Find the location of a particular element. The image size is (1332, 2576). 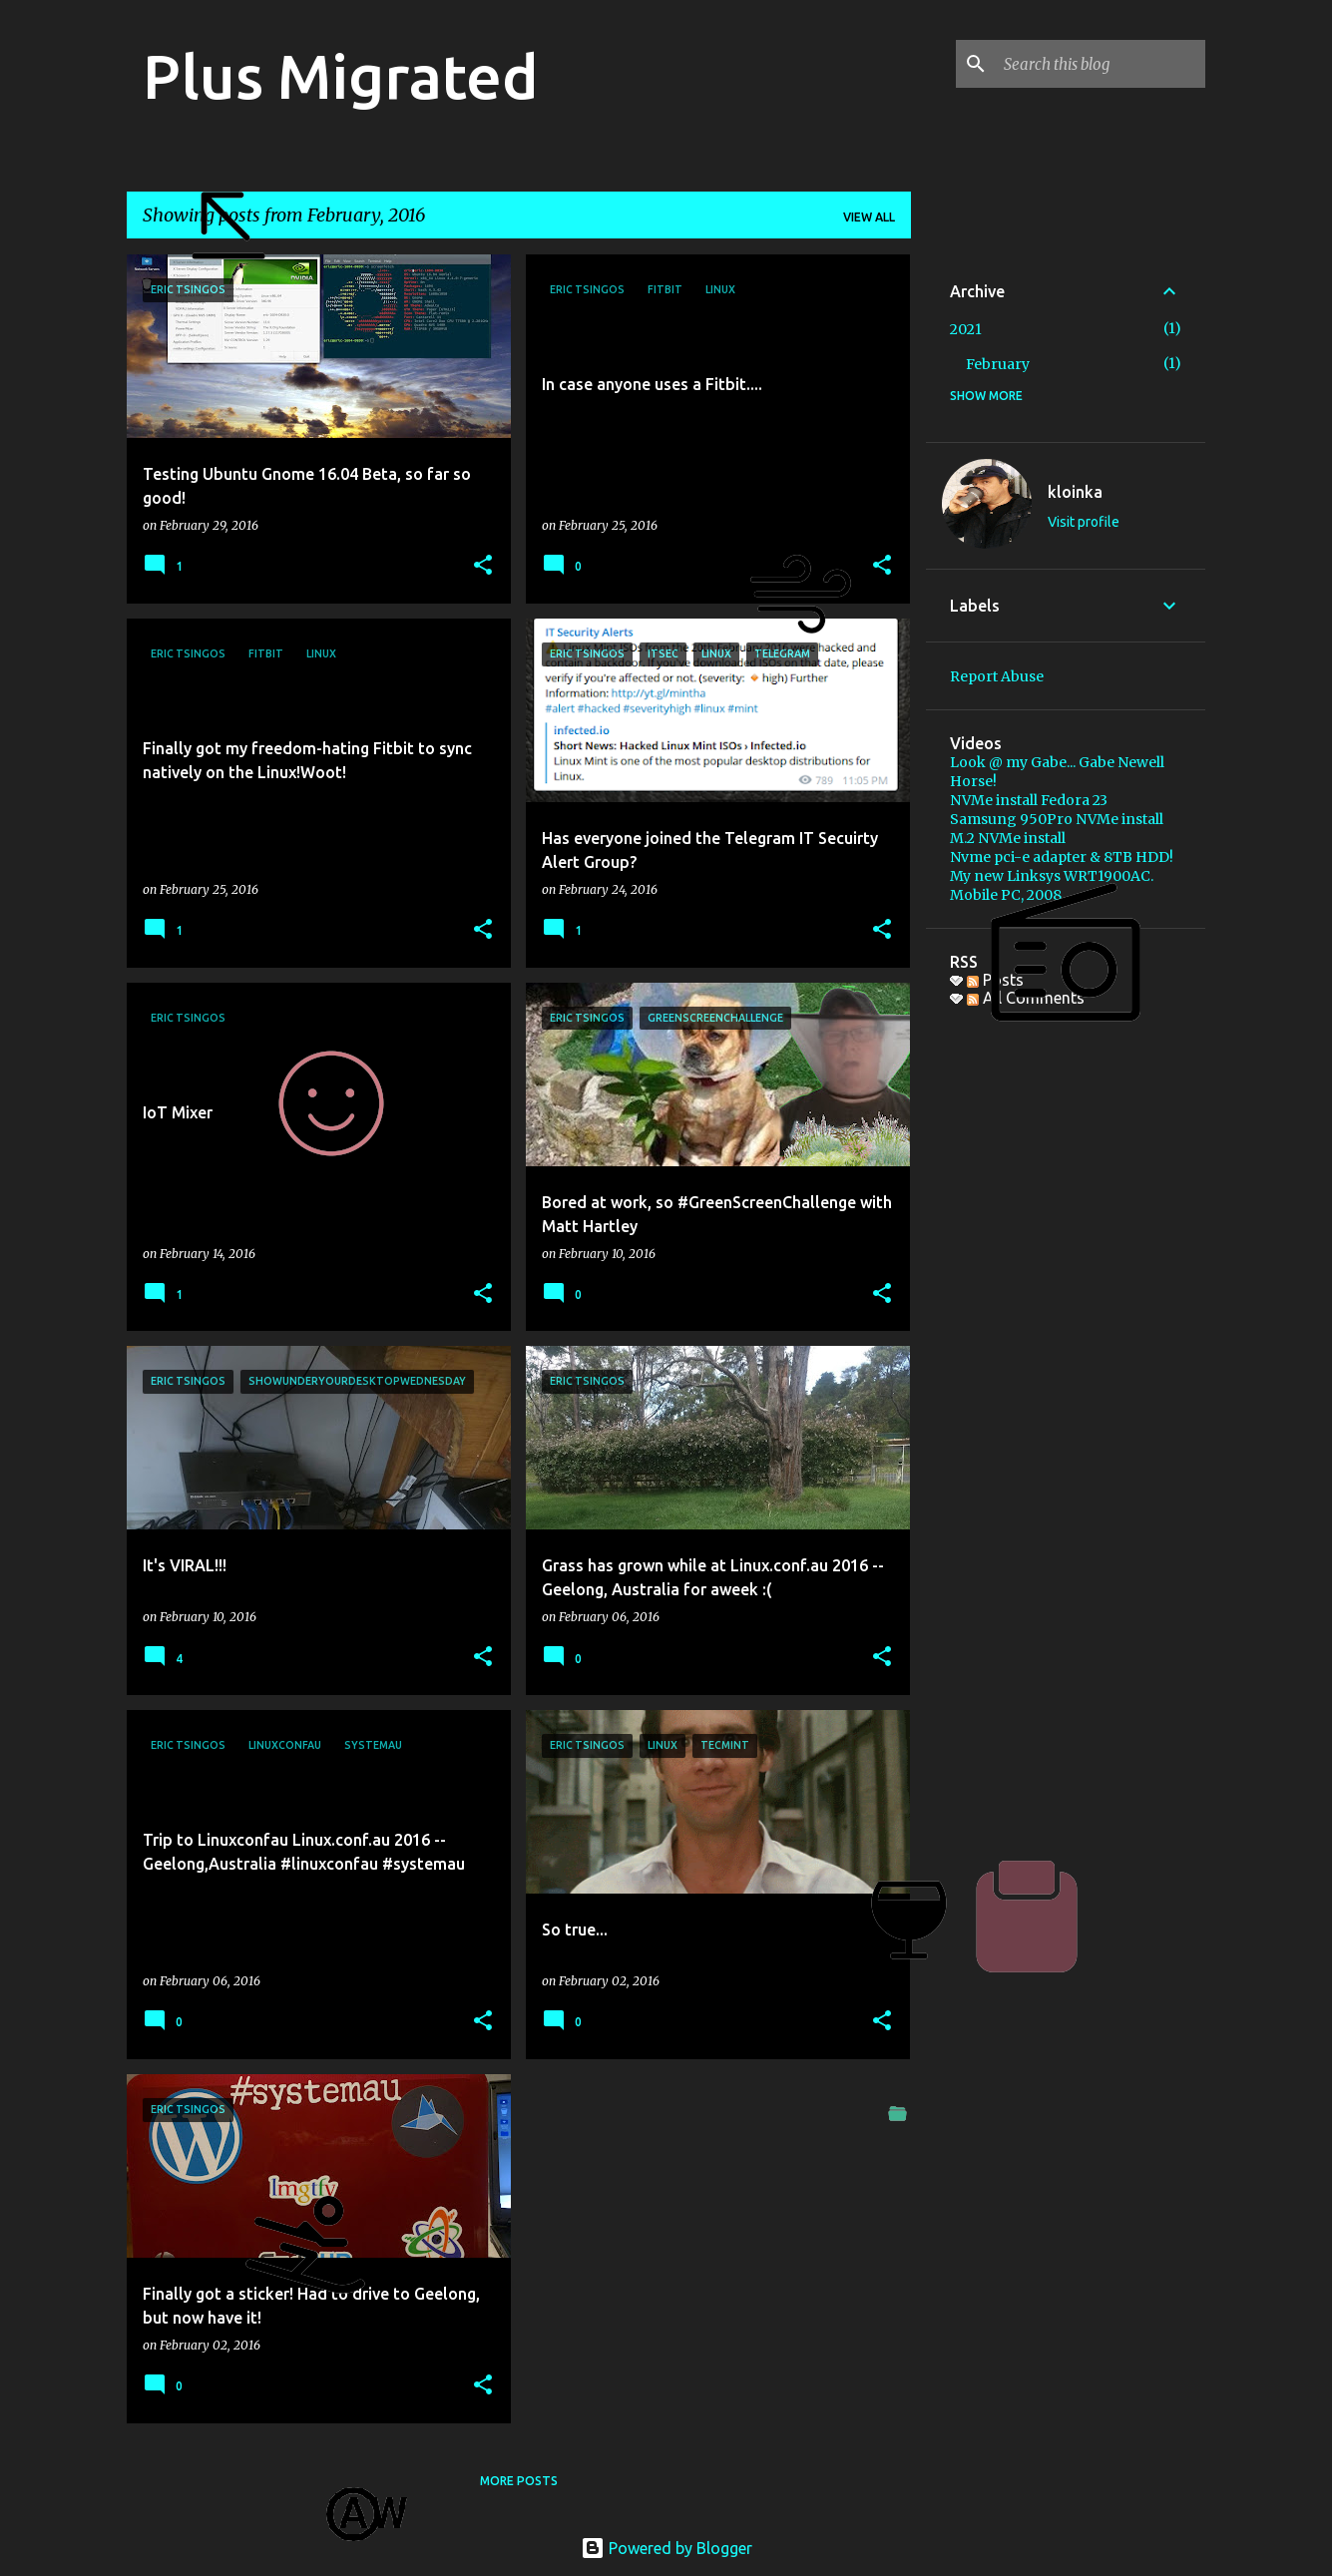

access skiing or winter sports activities is located at coordinates (305, 2247).